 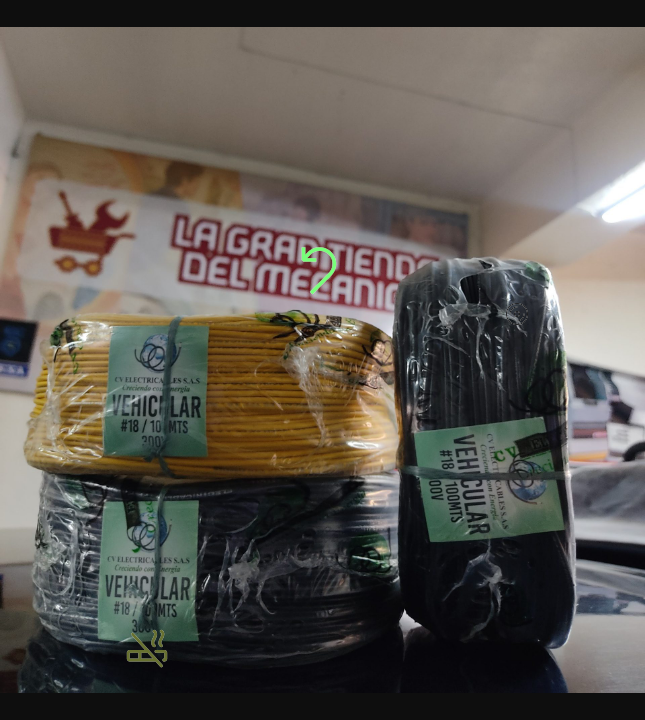 What do you see at coordinates (517, 314) in the screenshot?
I see `access music or audio library` at bounding box center [517, 314].